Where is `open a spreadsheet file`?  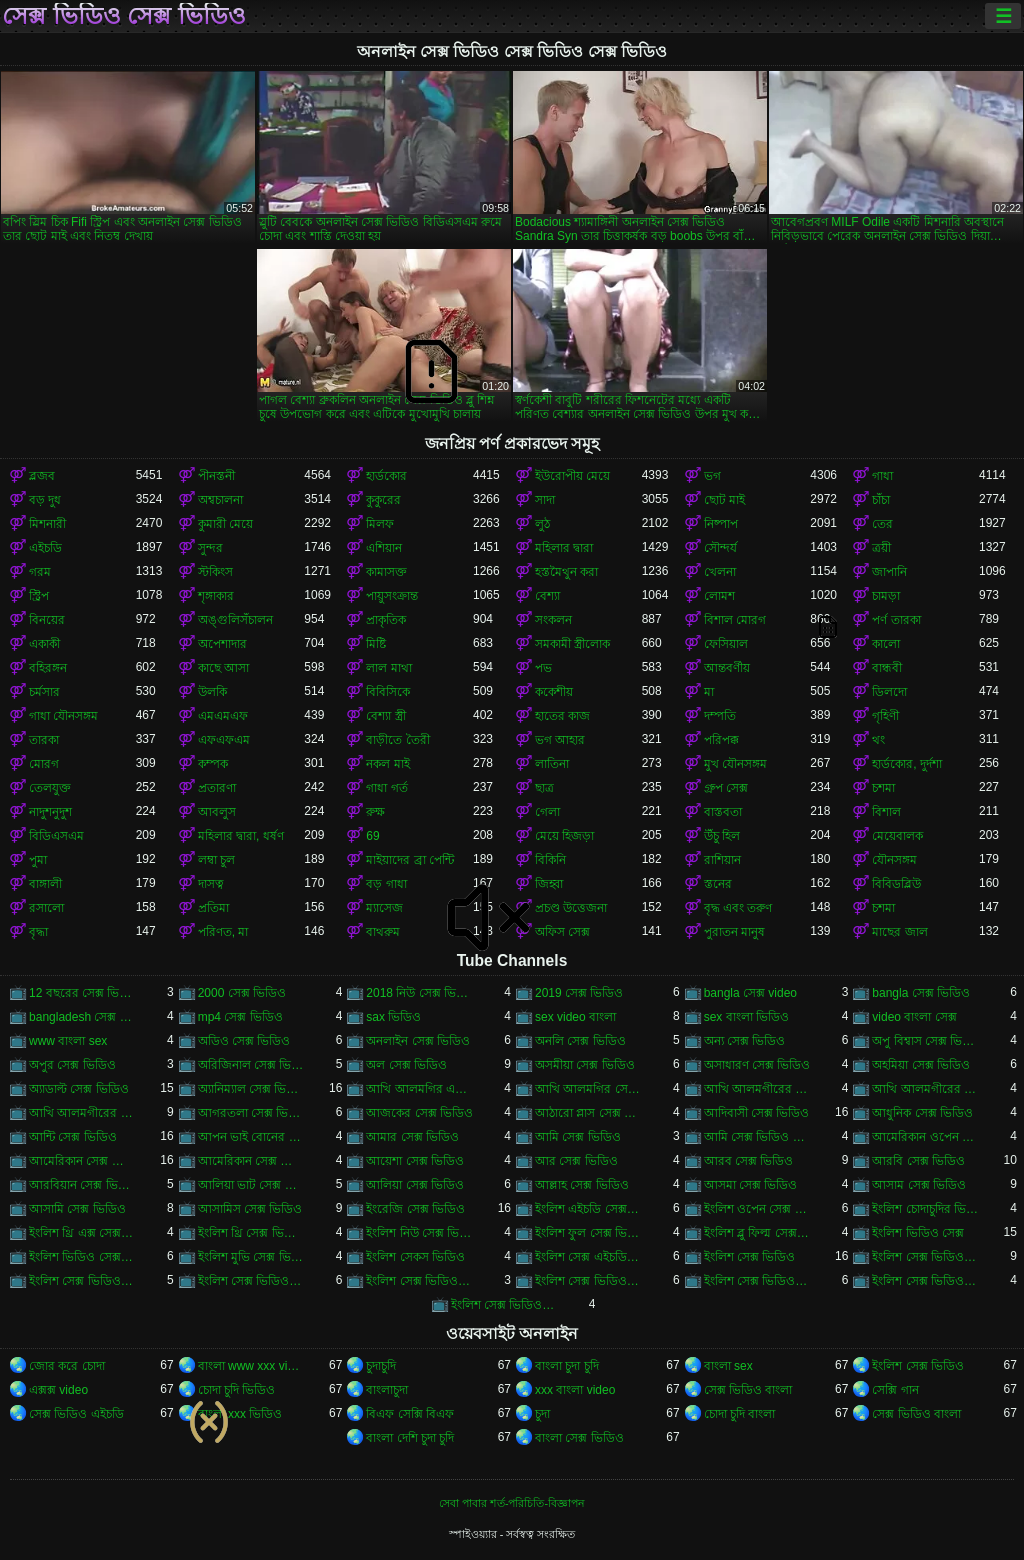 open a spreadsheet file is located at coordinates (828, 627).